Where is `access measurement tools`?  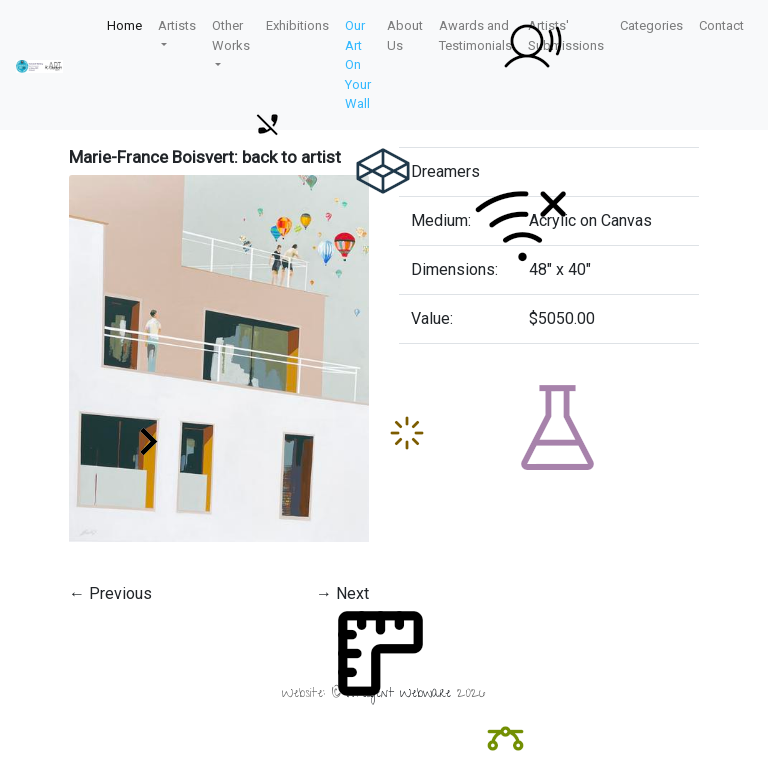 access measurement tools is located at coordinates (380, 653).